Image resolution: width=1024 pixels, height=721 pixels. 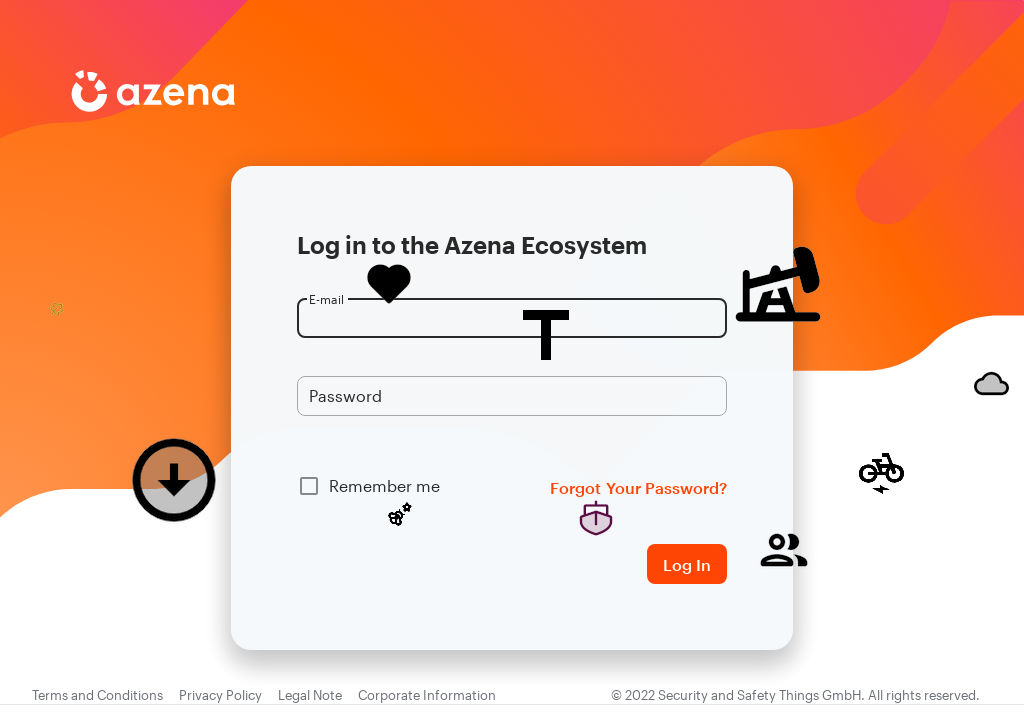 What do you see at coordinates (389, 284) in the screenshot?
I see `add to favorites` at bounding box center [389, 284].